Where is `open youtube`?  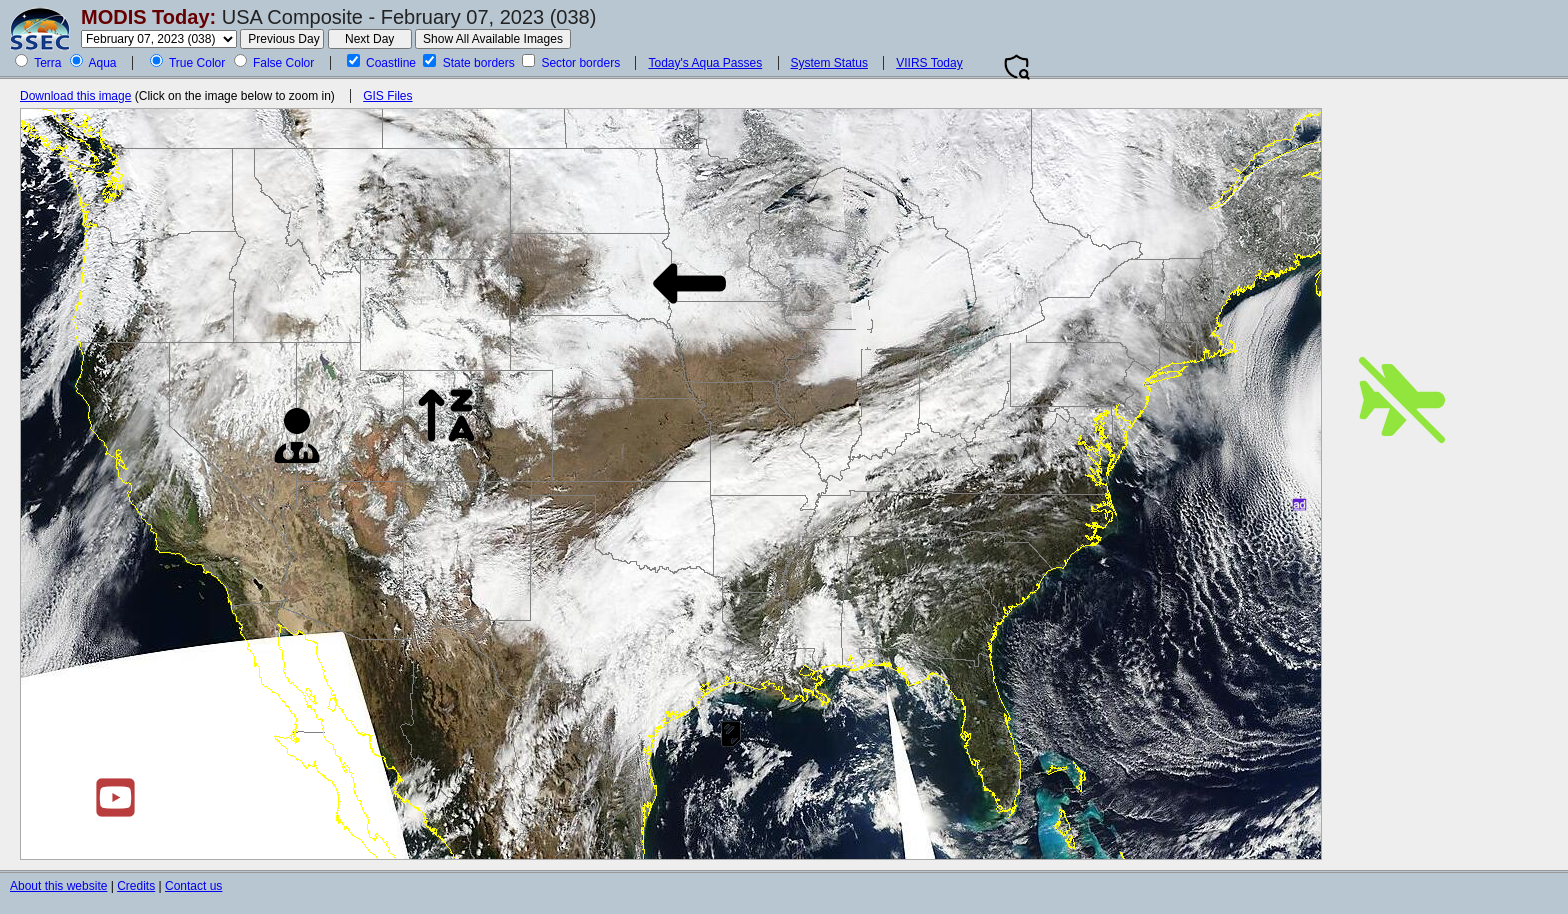 open youtube is located at coordinates (115, 797).